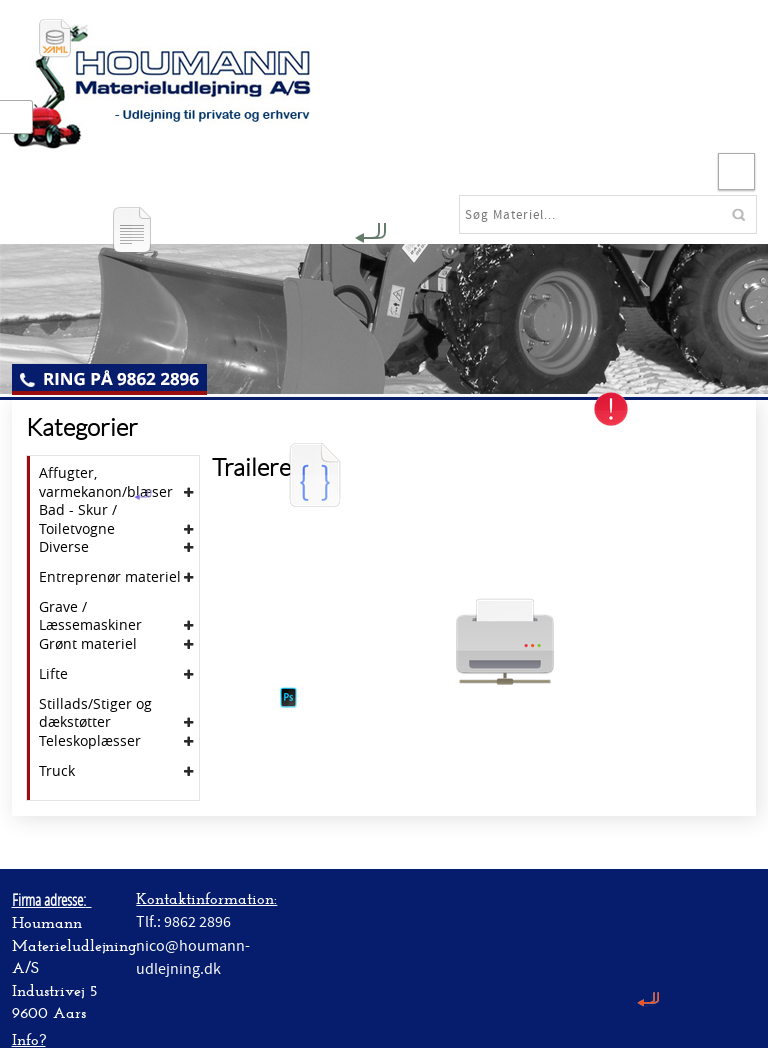 The height and width of the screenshot is (1048, 768). Describe the element at coordinates (132, 230) in the screenshot. I see `open a text file` at that location.